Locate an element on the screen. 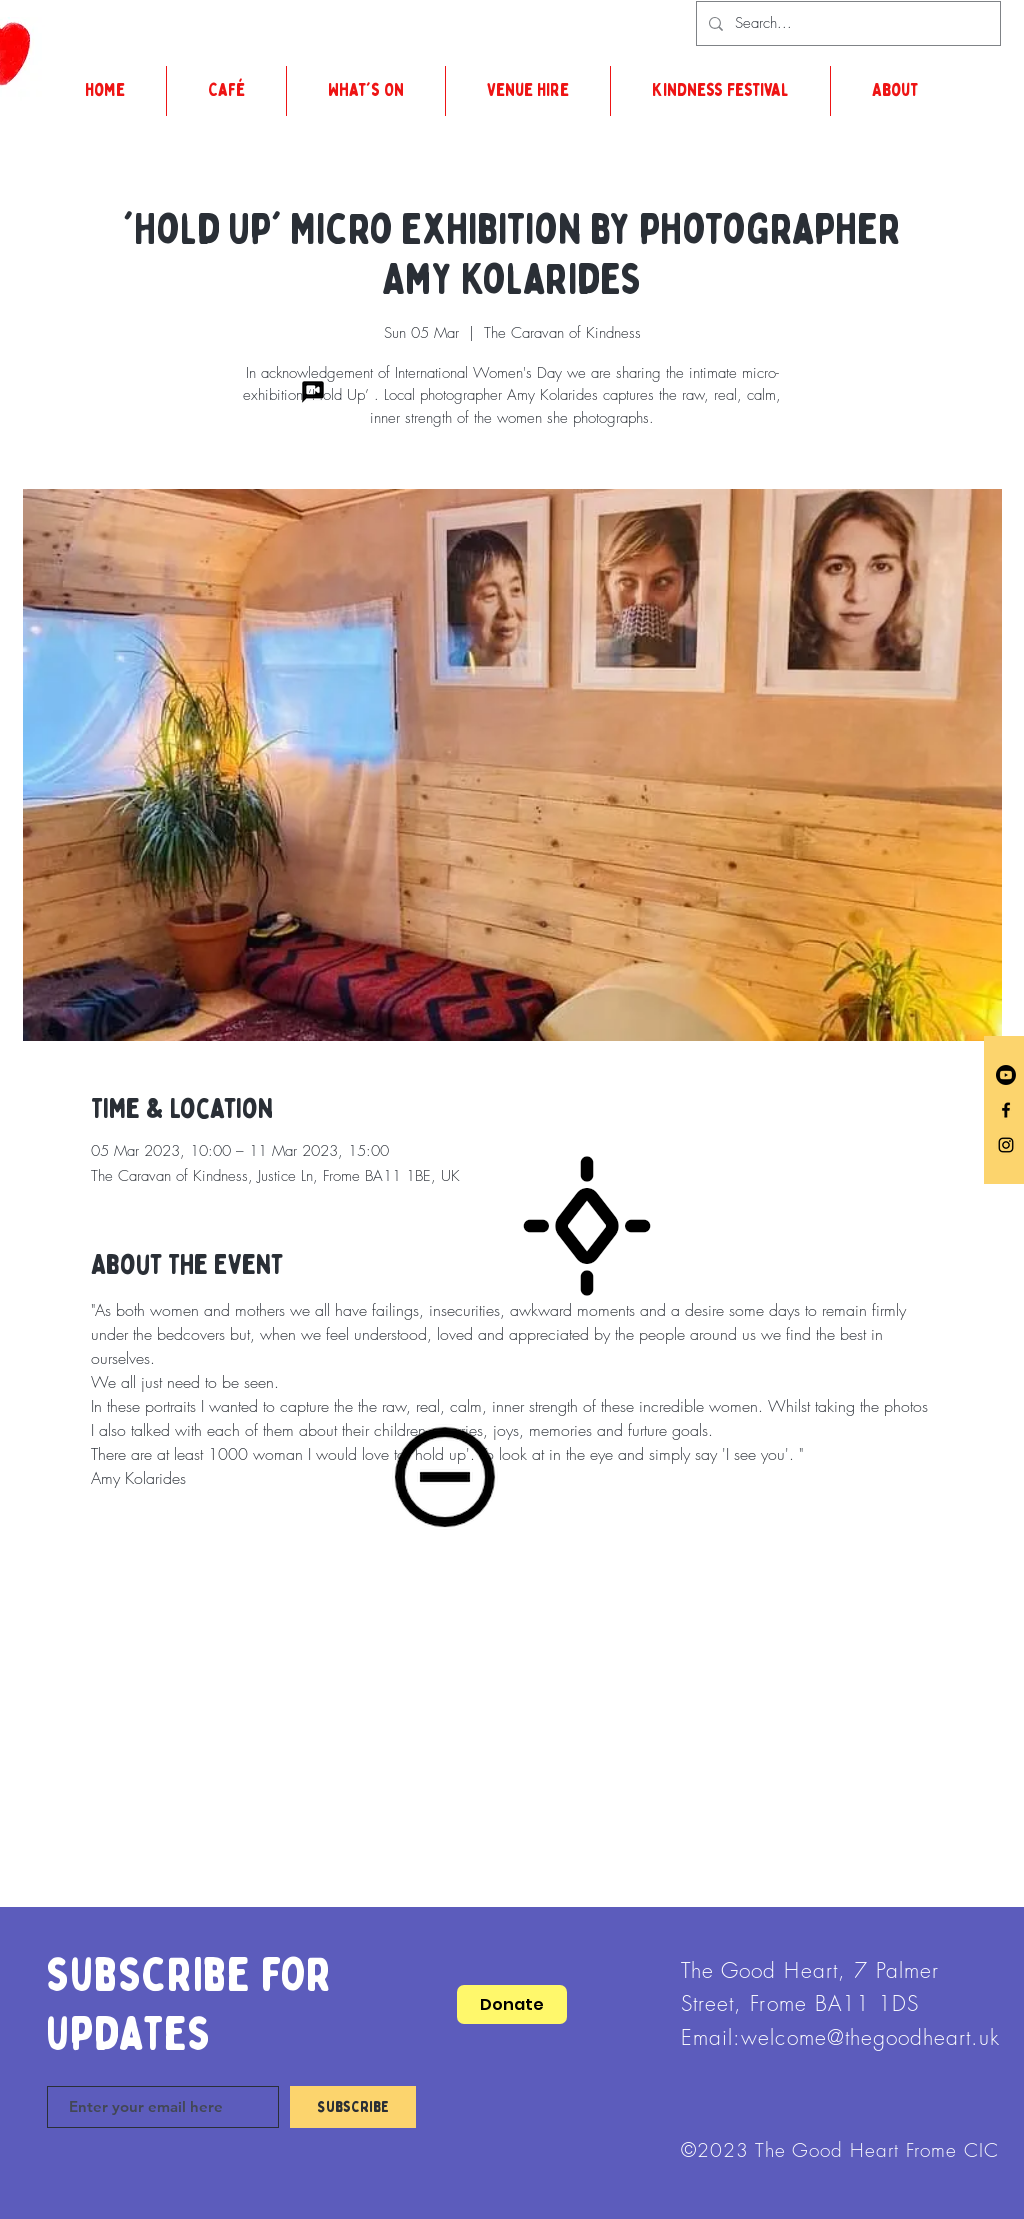 The height and width of the screenshot is (2219, 1024). align keyframe to center of timeline is located at coordinates (587, 1226).